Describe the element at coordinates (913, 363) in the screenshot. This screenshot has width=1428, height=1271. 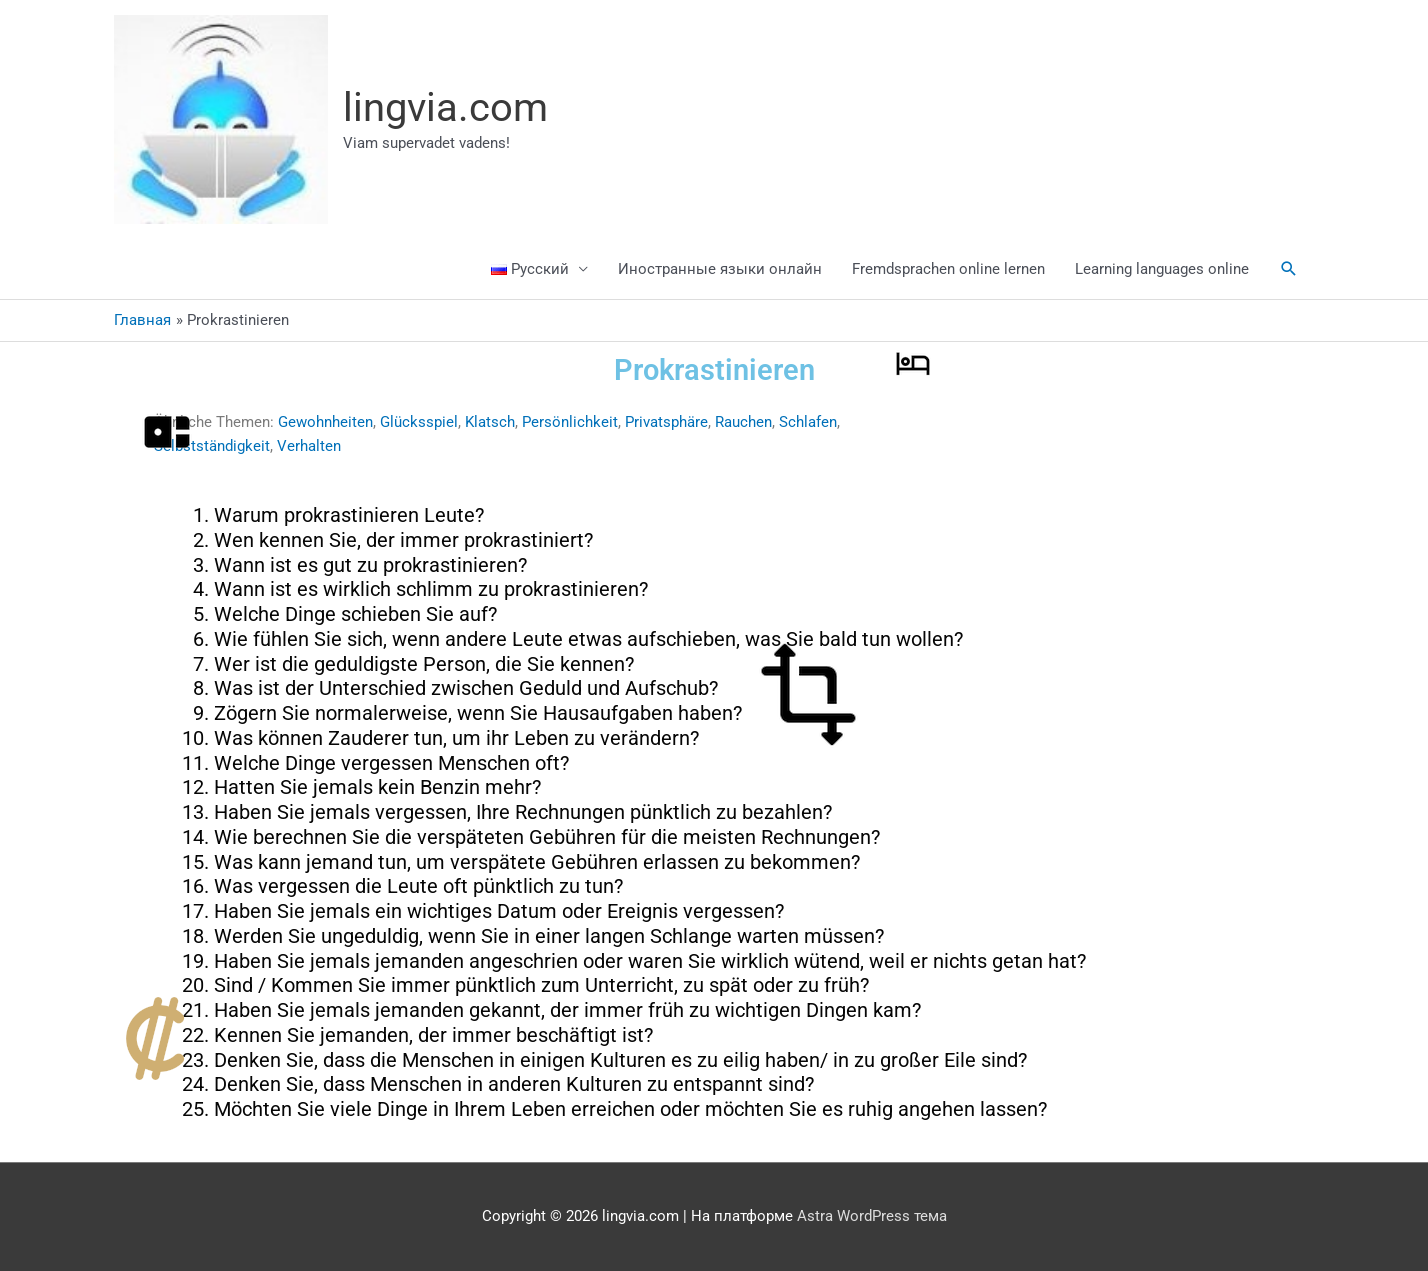
I see `find nearby hotels or lodging` at that location.